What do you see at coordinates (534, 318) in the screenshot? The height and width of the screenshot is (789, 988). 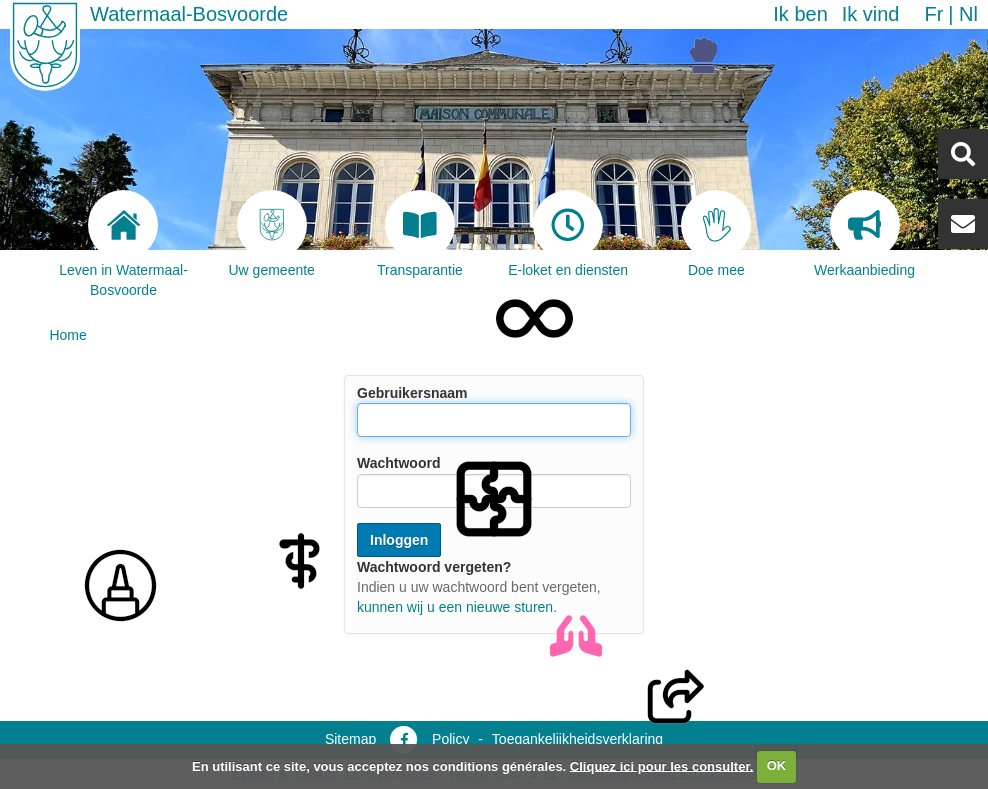 I see `indicates unlimited or infinite capacity` at bounding box center [534, 318].